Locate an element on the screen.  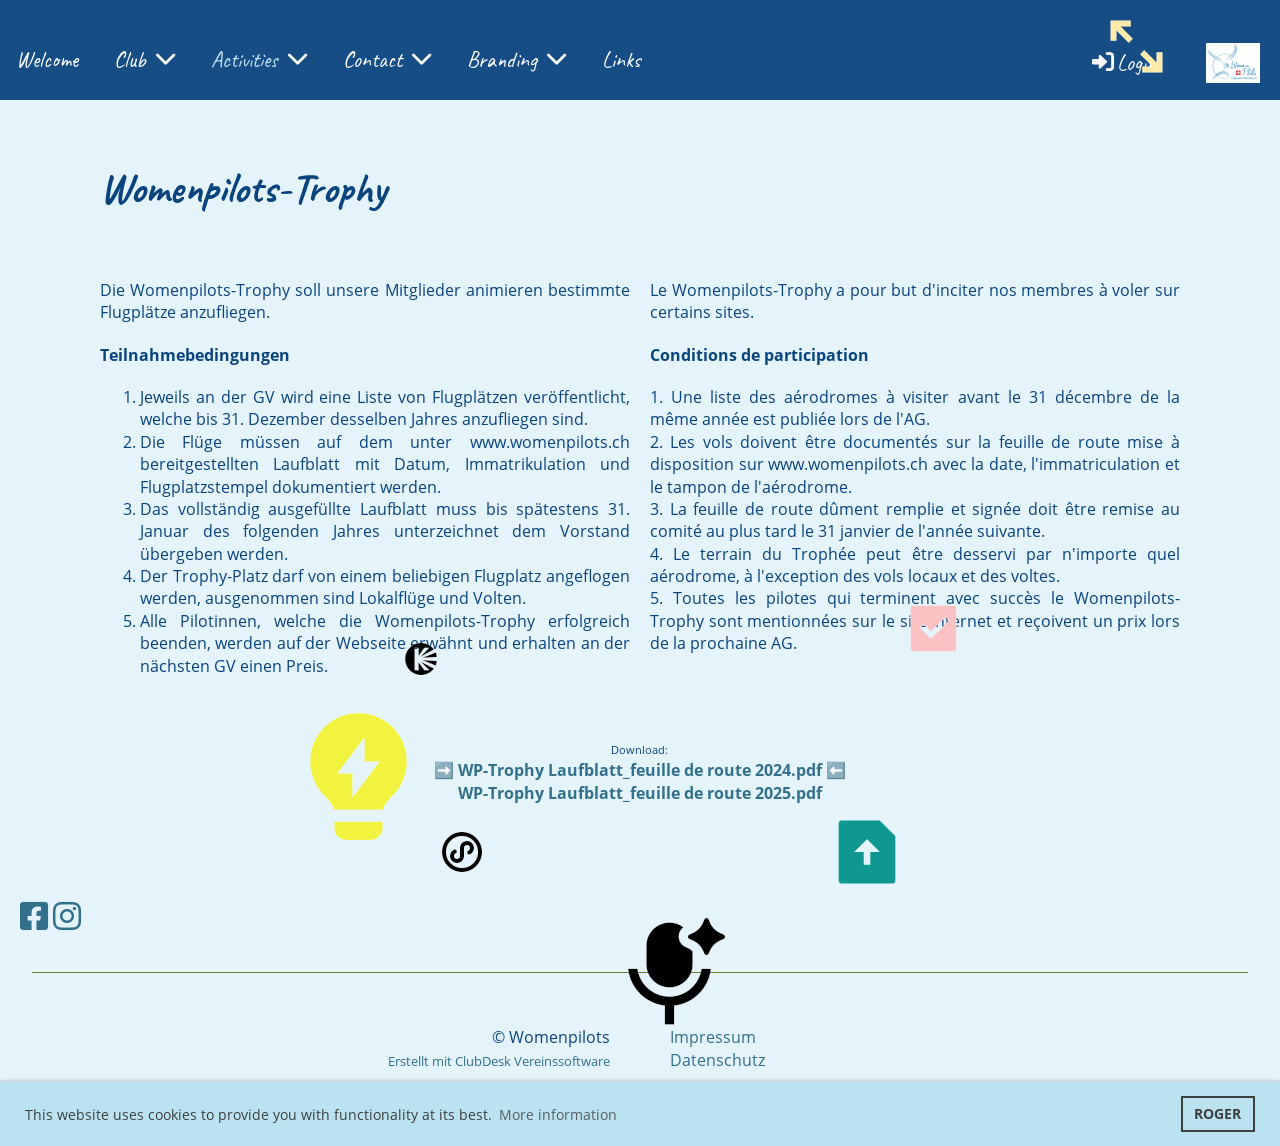
indicates a selected or completed item is located at coordinates (933, 628).